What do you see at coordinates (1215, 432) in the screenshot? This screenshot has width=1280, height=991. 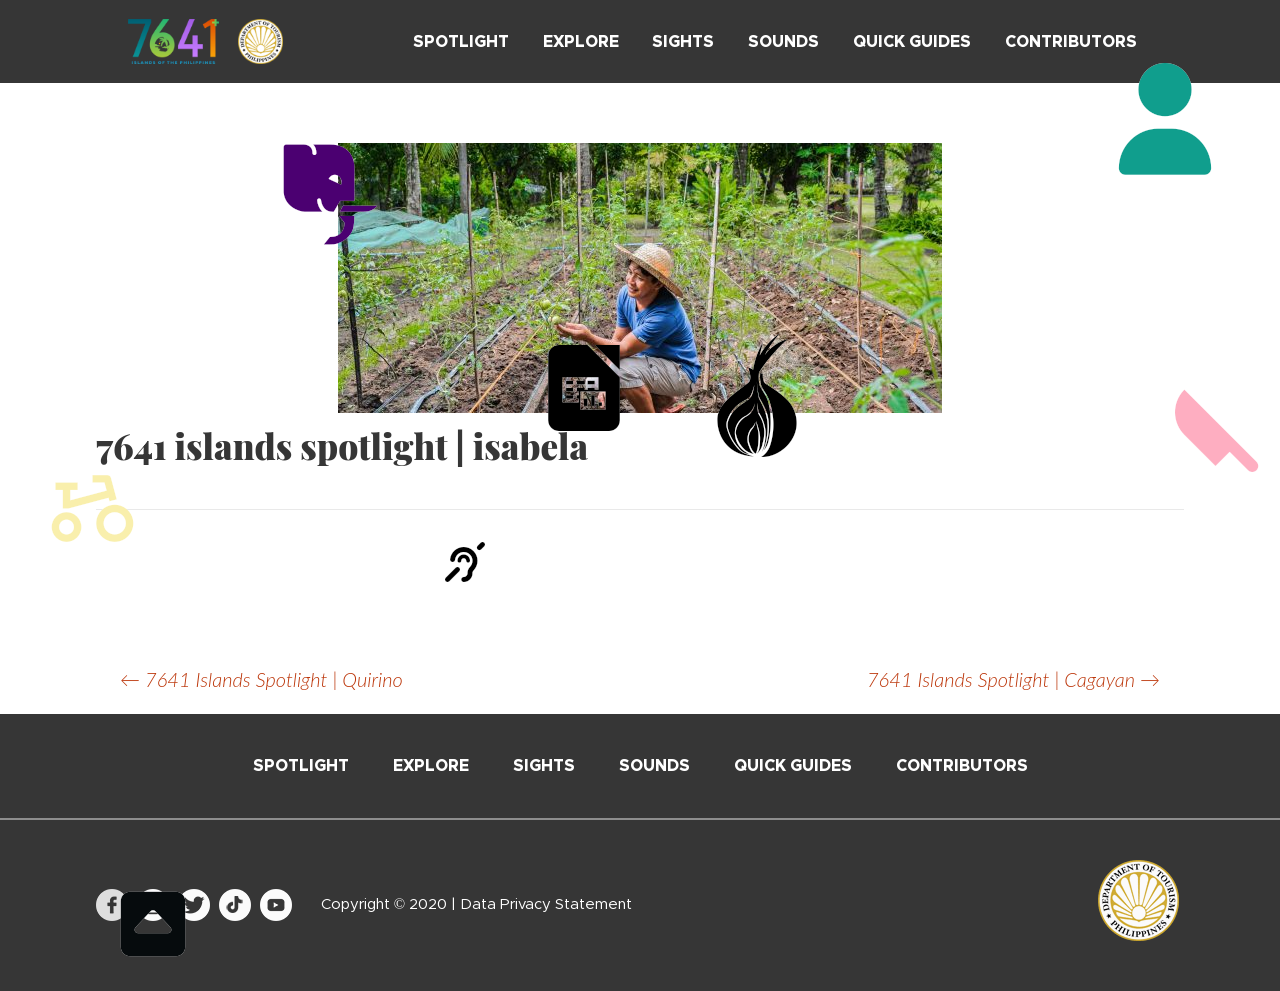 I see `kitchen or cooking-related feature` at bounding box center [1215, 432].